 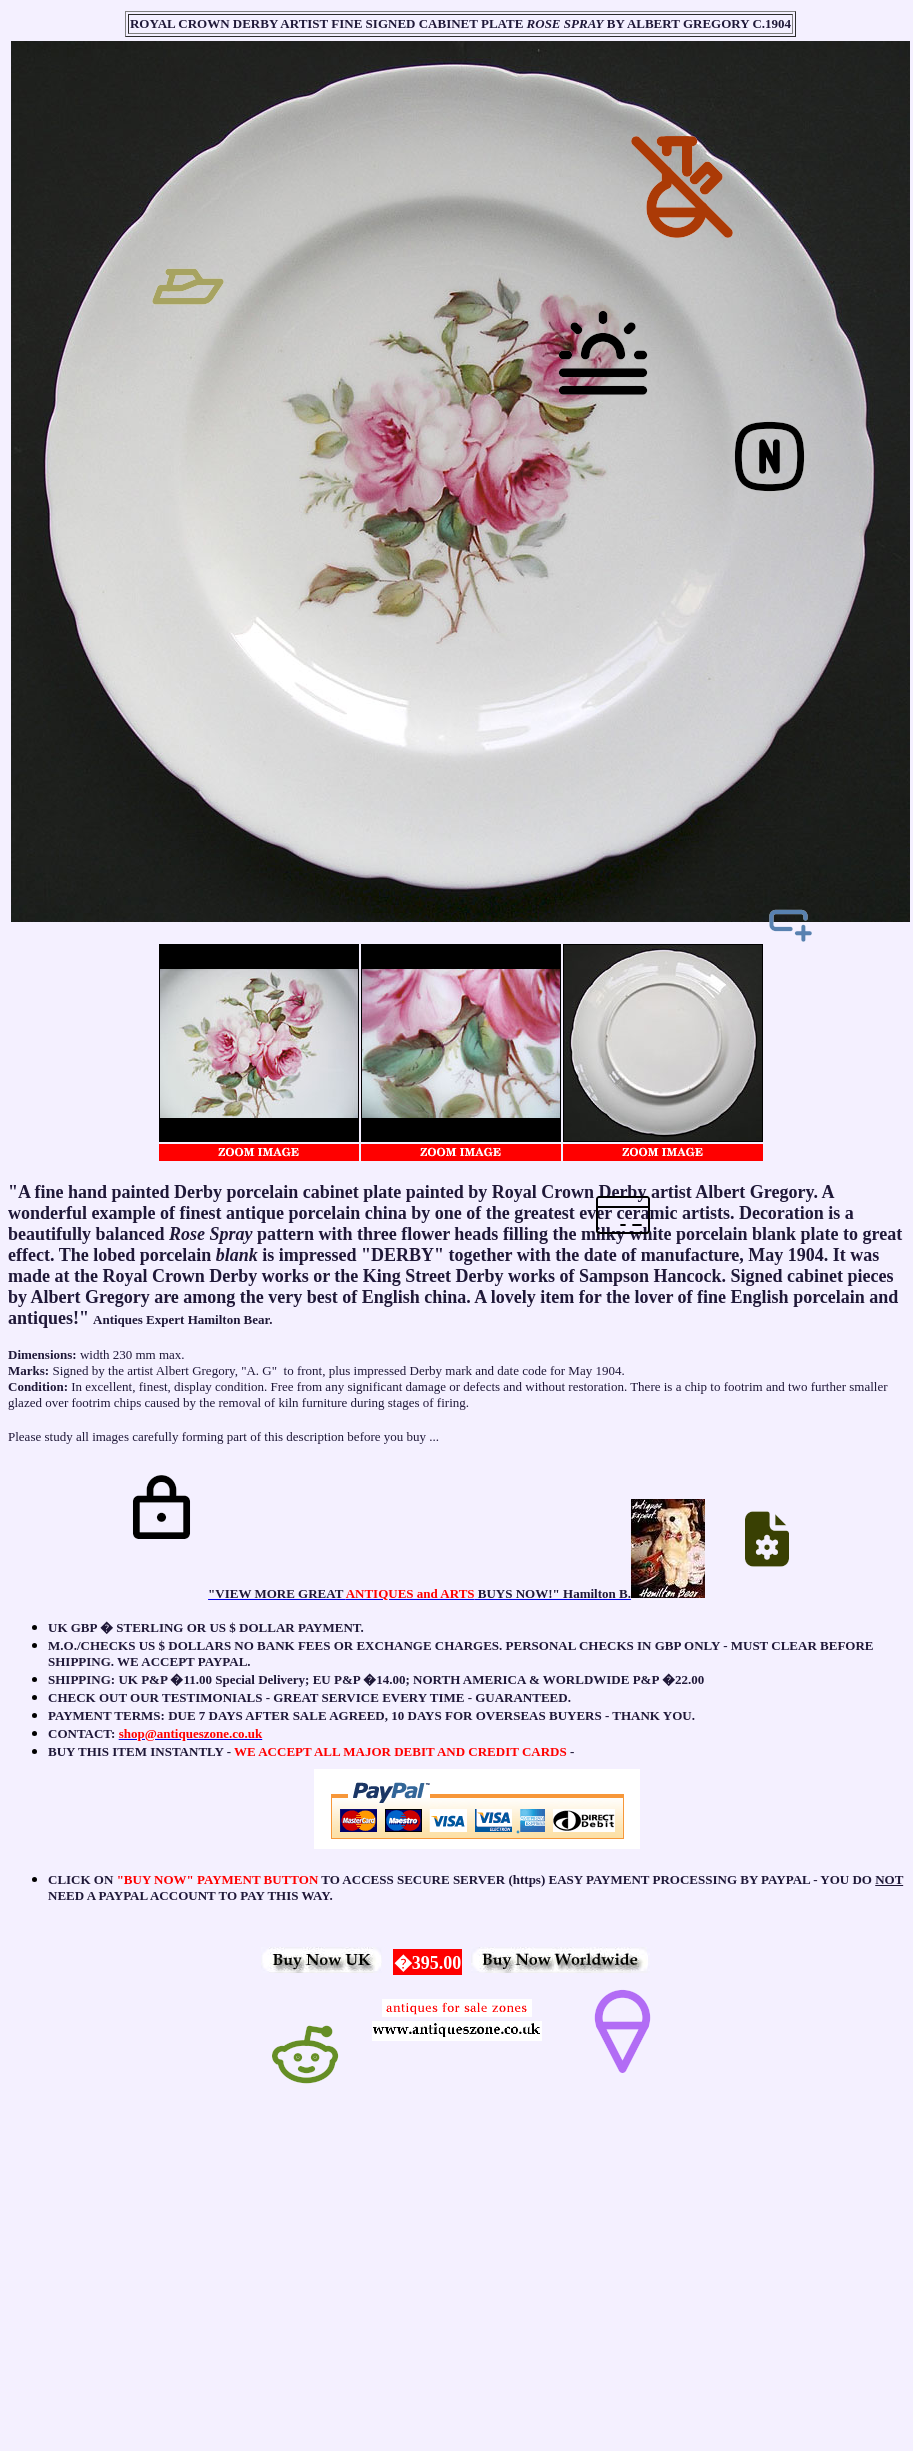 What do you see at coordinates (306, 2054) in the screenshot?
I see `open reddit` at bounding box center [306, 2054].